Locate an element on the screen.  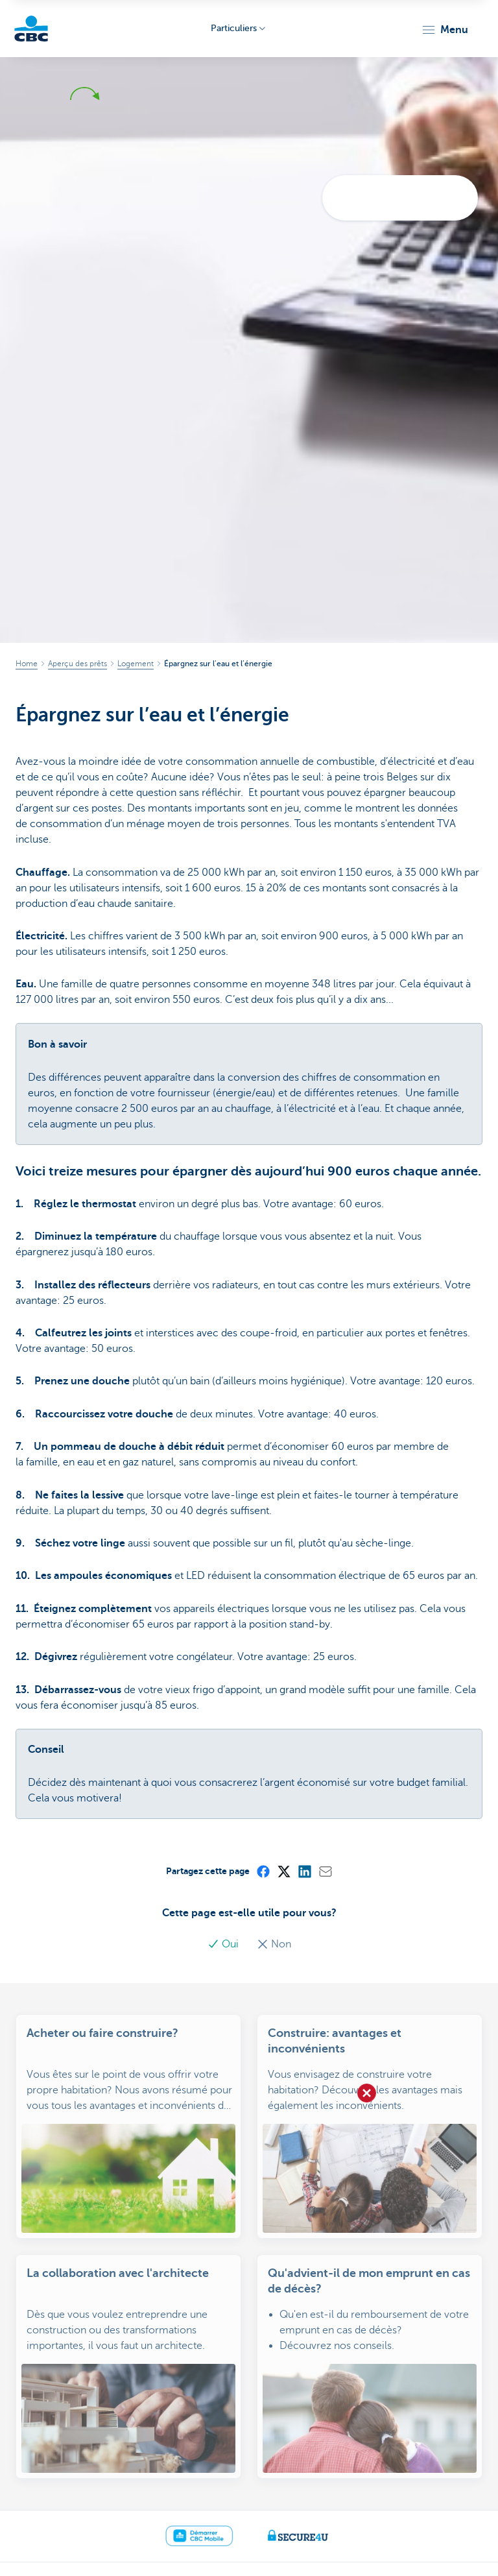
stop or cancel the current action is located at coordinates (366, 2093).